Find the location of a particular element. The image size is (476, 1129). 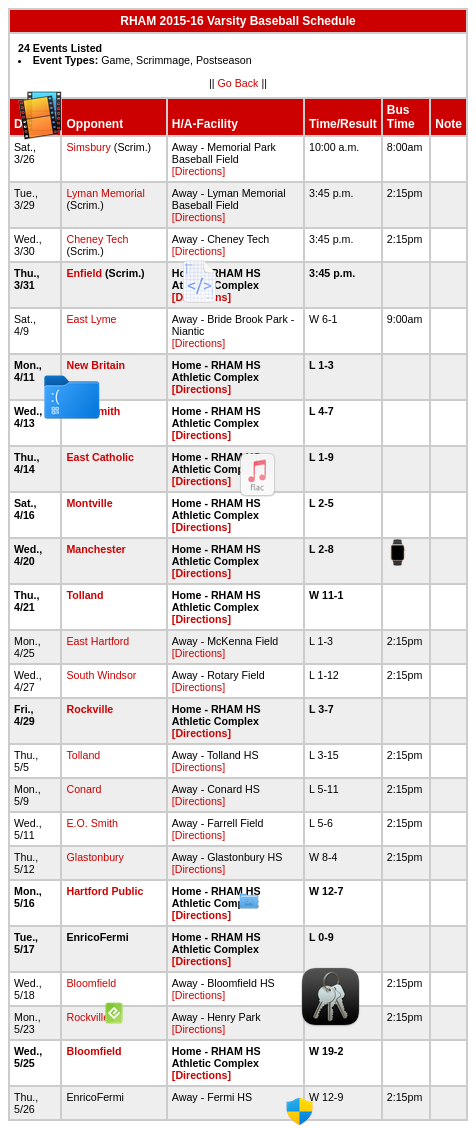

an html template file is located at coordinates (199, 281).